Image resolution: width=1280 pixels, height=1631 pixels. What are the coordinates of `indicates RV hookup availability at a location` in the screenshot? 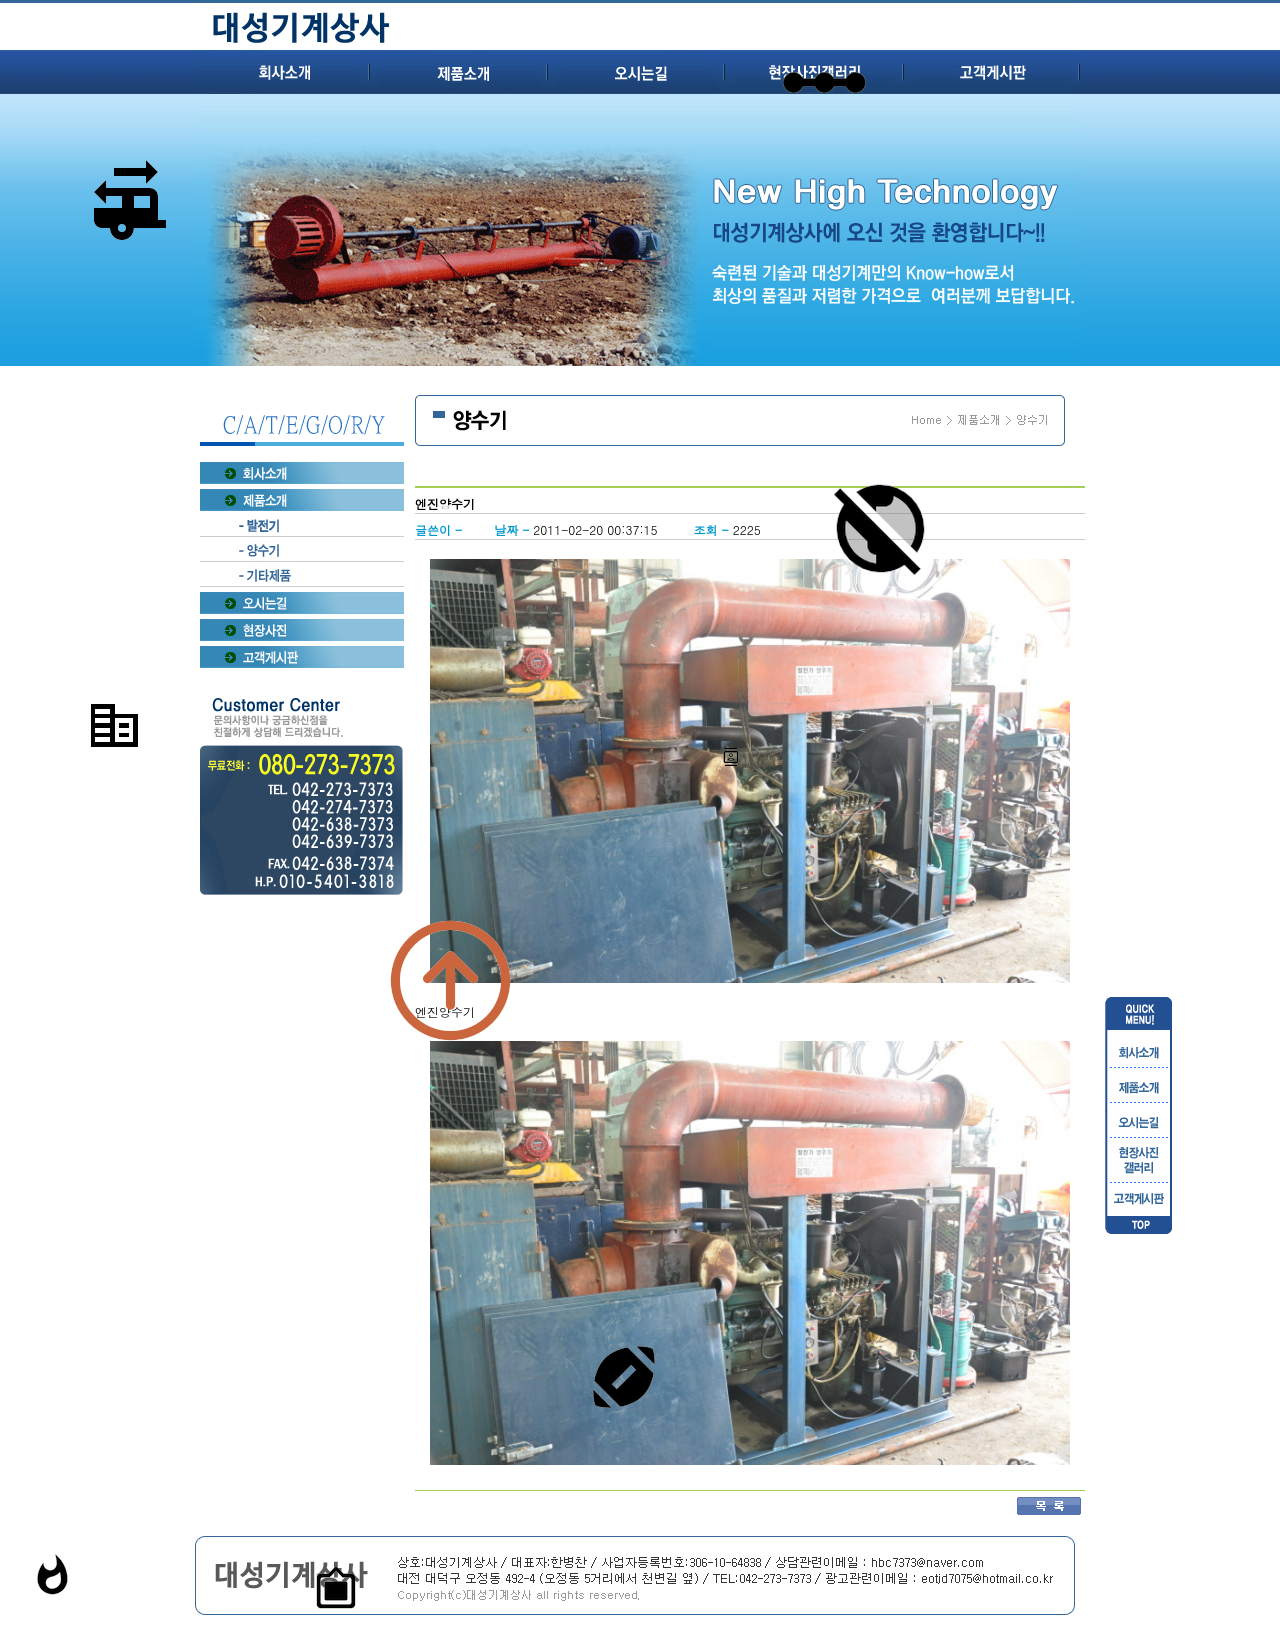 It's located at (126, 200).